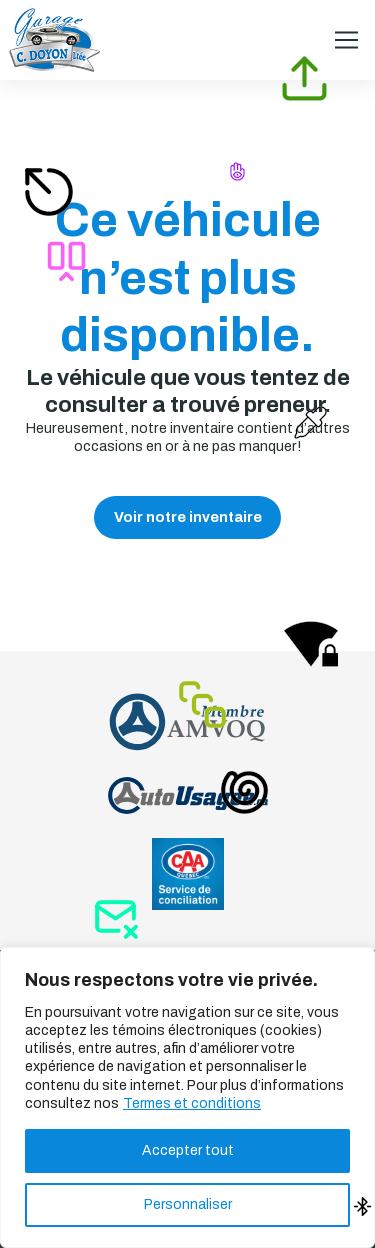 This screenshot has height=1248, width=375. Describe the element at coordinates (311, 644) in the screenshot. I see `connect to a password-protected wifi network` at that location.